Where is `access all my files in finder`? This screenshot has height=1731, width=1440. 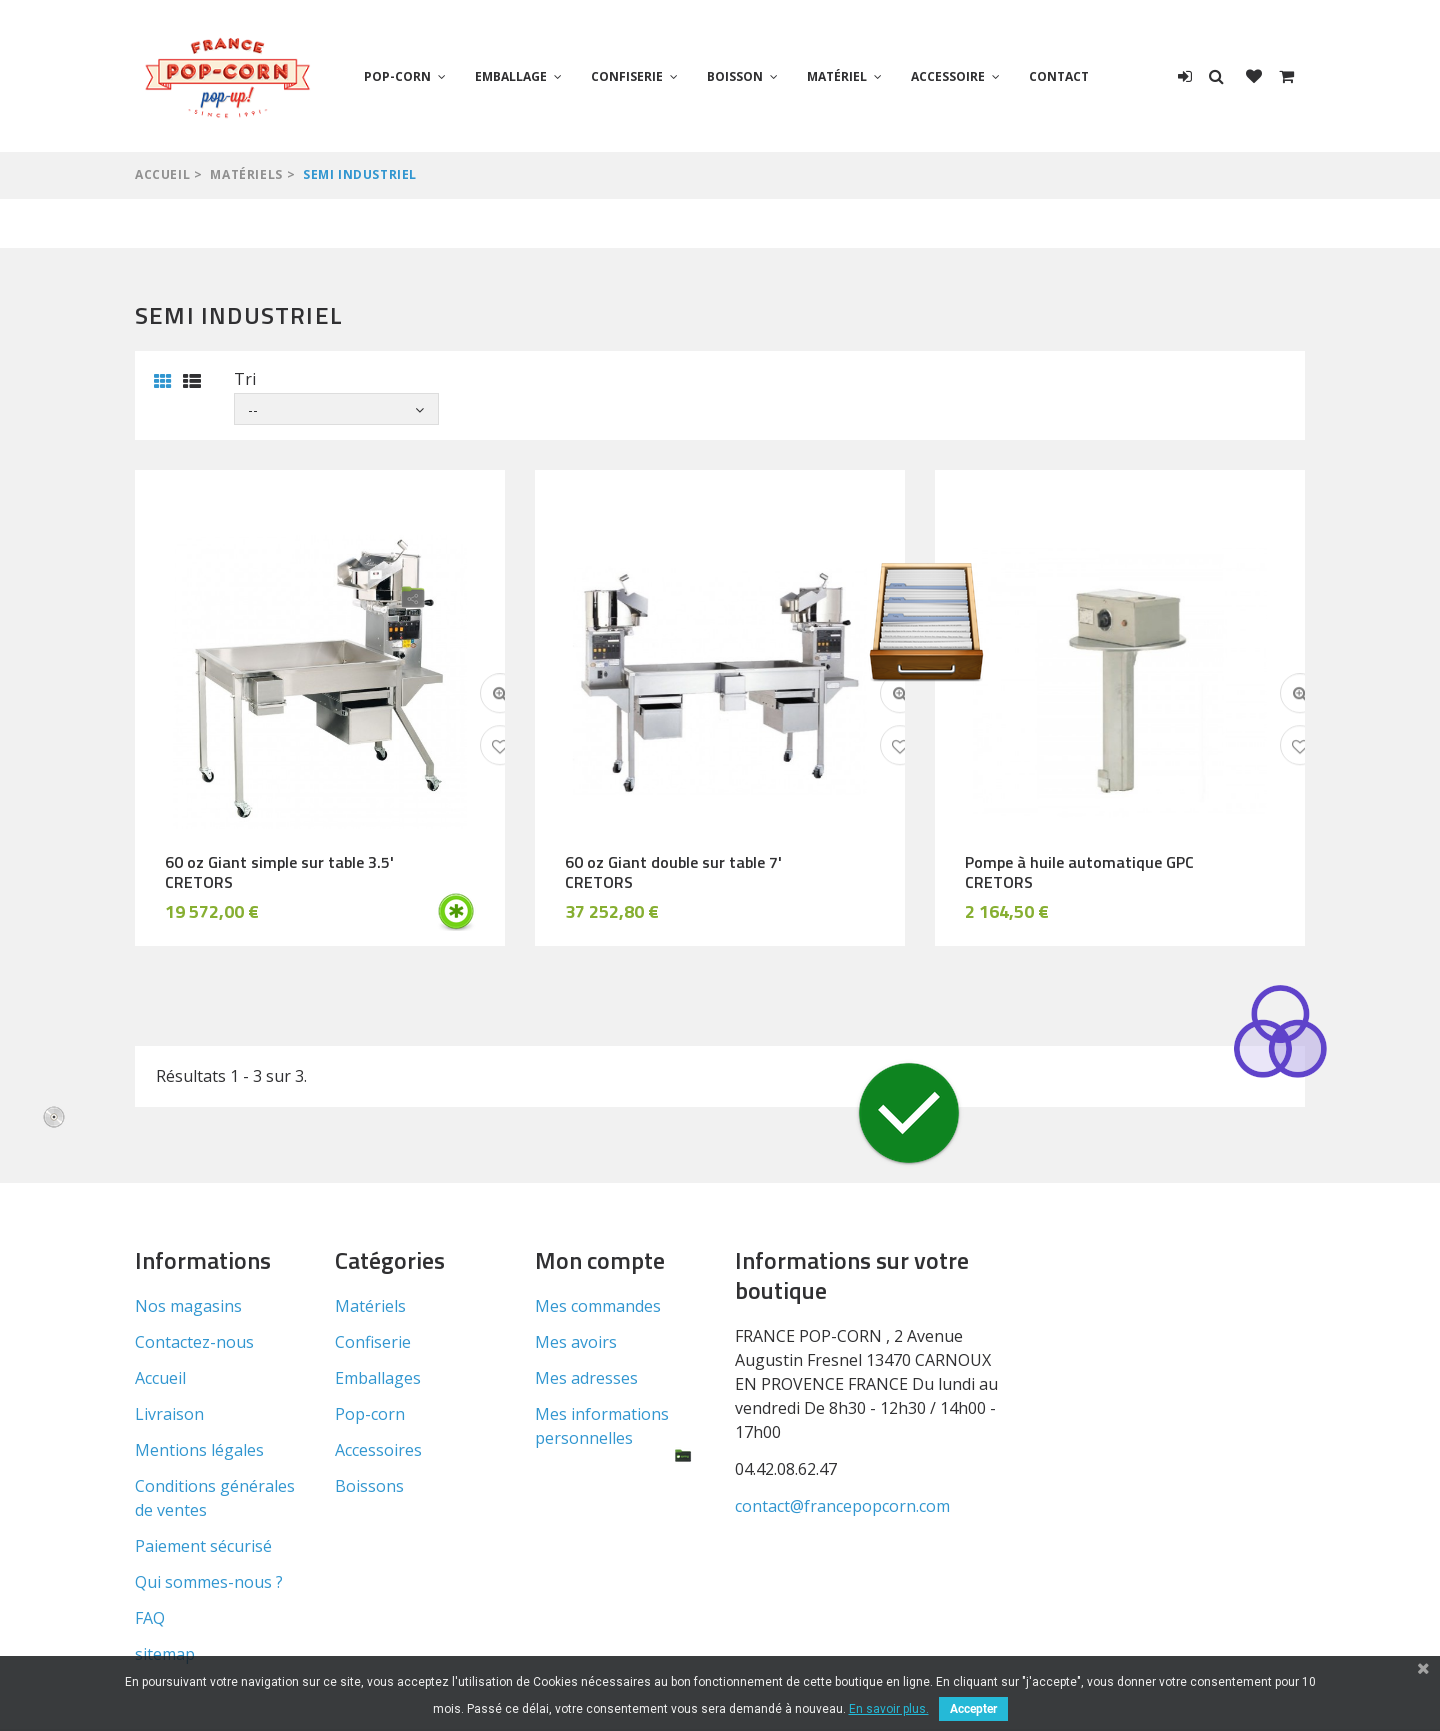
access all my files in finder is located at coordinates (926, 623).